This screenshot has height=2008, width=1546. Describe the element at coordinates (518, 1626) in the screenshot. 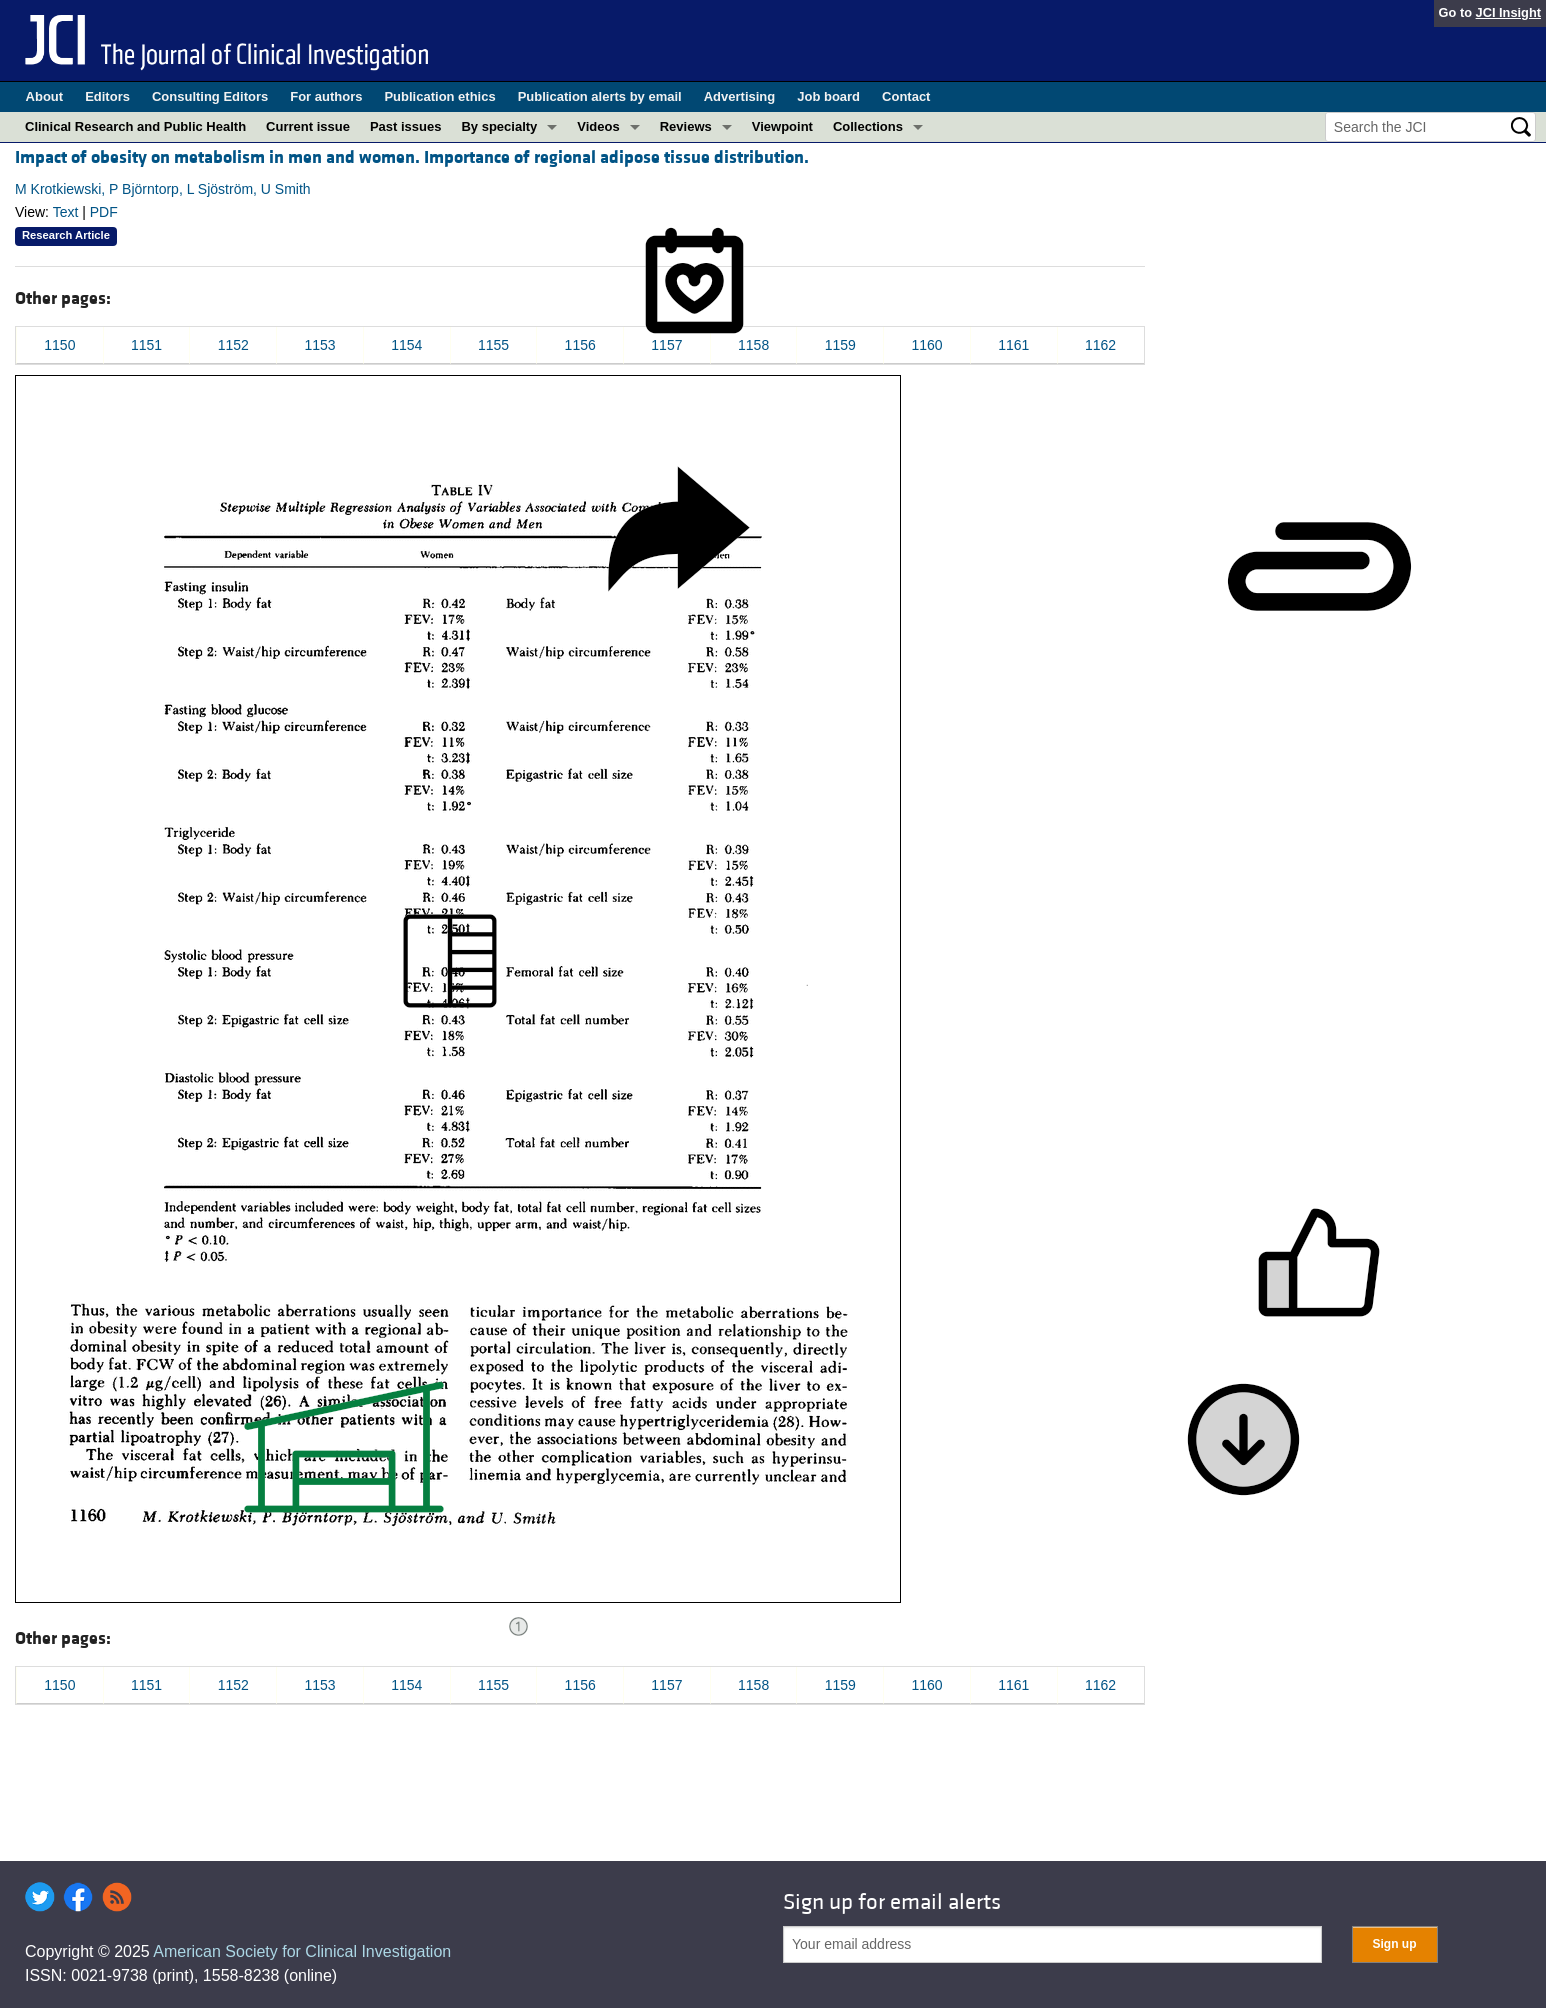

I see `indicates the first step in a sequence or tutorial` at that location.